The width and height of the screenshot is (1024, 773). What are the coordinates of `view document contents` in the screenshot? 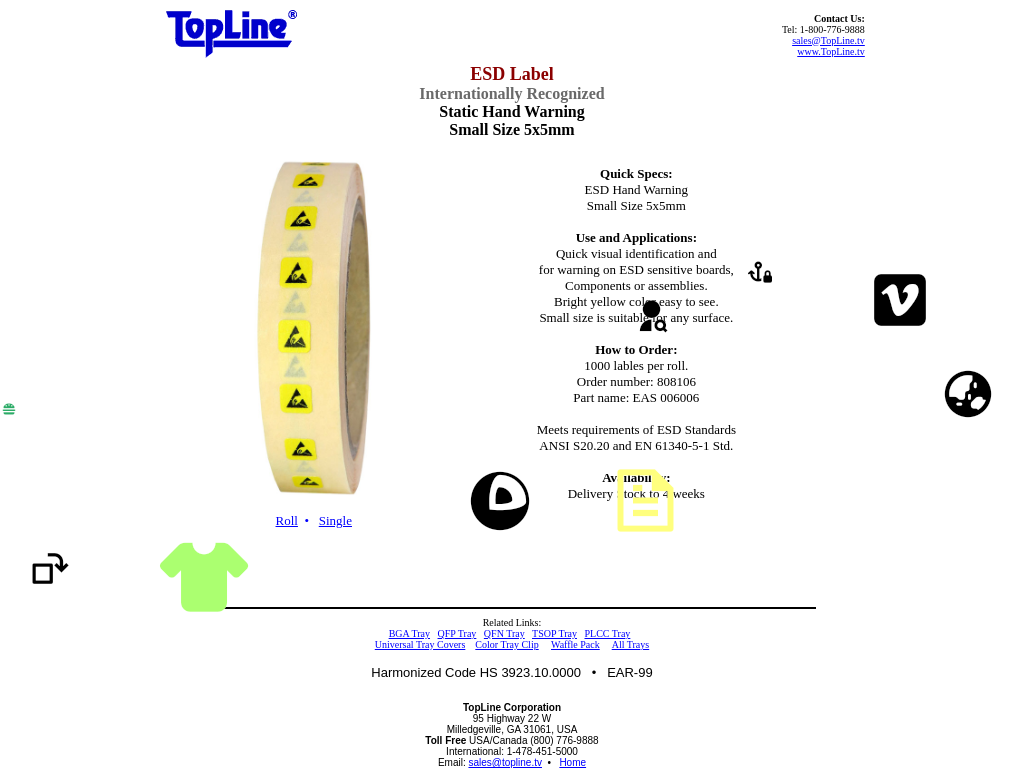 It's located at (645, 500).